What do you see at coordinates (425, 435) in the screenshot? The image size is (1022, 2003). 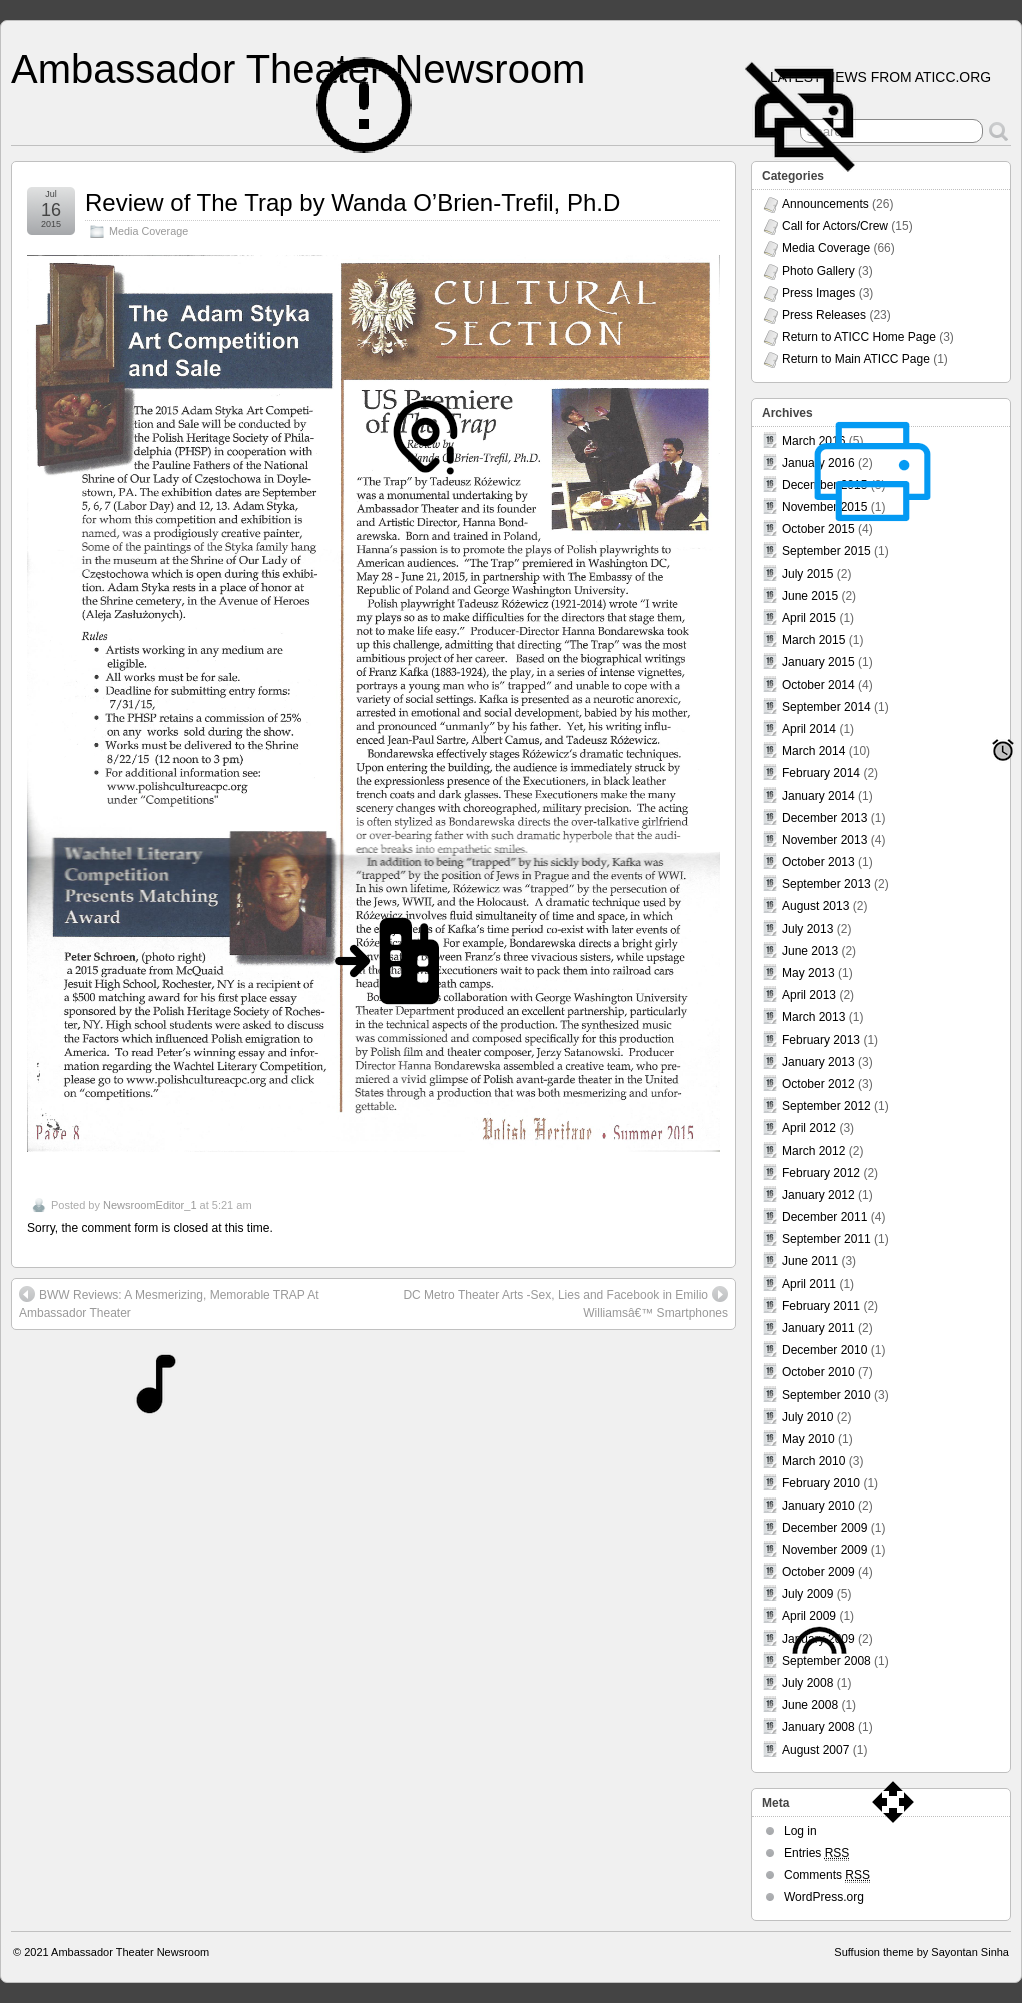 I see `location requires attention or has an issue` at bounding box center [425, 435].